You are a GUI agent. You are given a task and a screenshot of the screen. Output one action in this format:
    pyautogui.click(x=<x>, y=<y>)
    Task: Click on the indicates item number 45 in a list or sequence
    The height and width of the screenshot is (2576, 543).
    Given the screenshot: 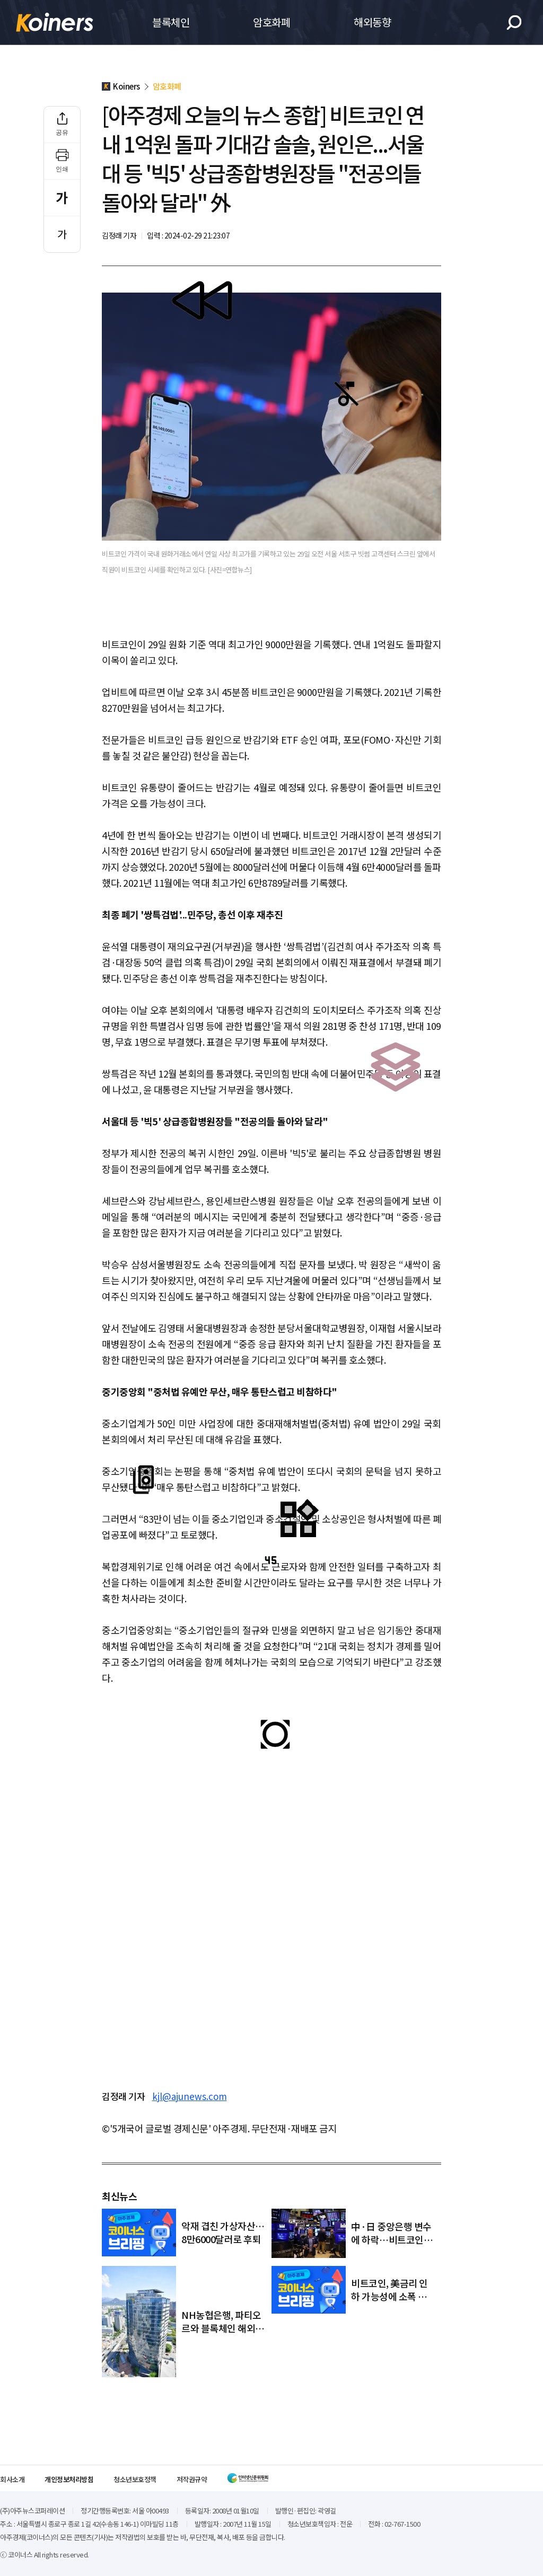 What is the action you would take?
    pyautogui.click(x=270, y=1560)
    